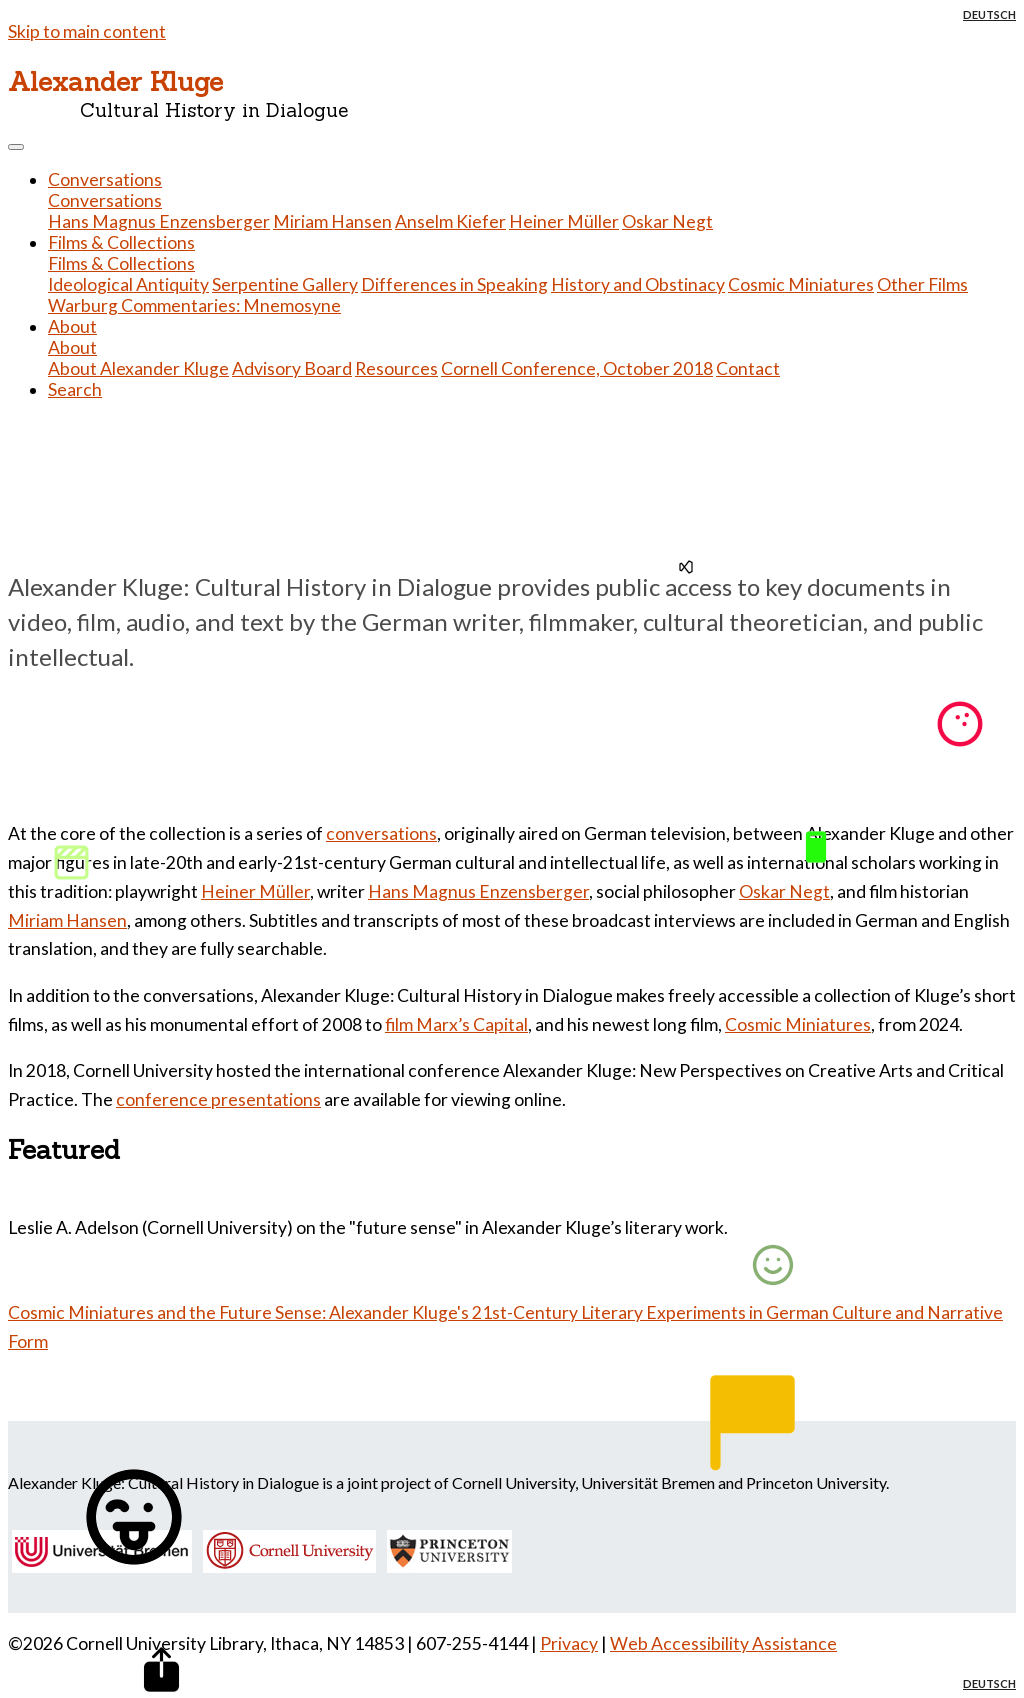 The height and width of the screenshot is (1698, 1024). What do you see at coordinates (960, 724) in the screenshot?
I see `access bowling or sports-related features` at bounding box center [960, 724].